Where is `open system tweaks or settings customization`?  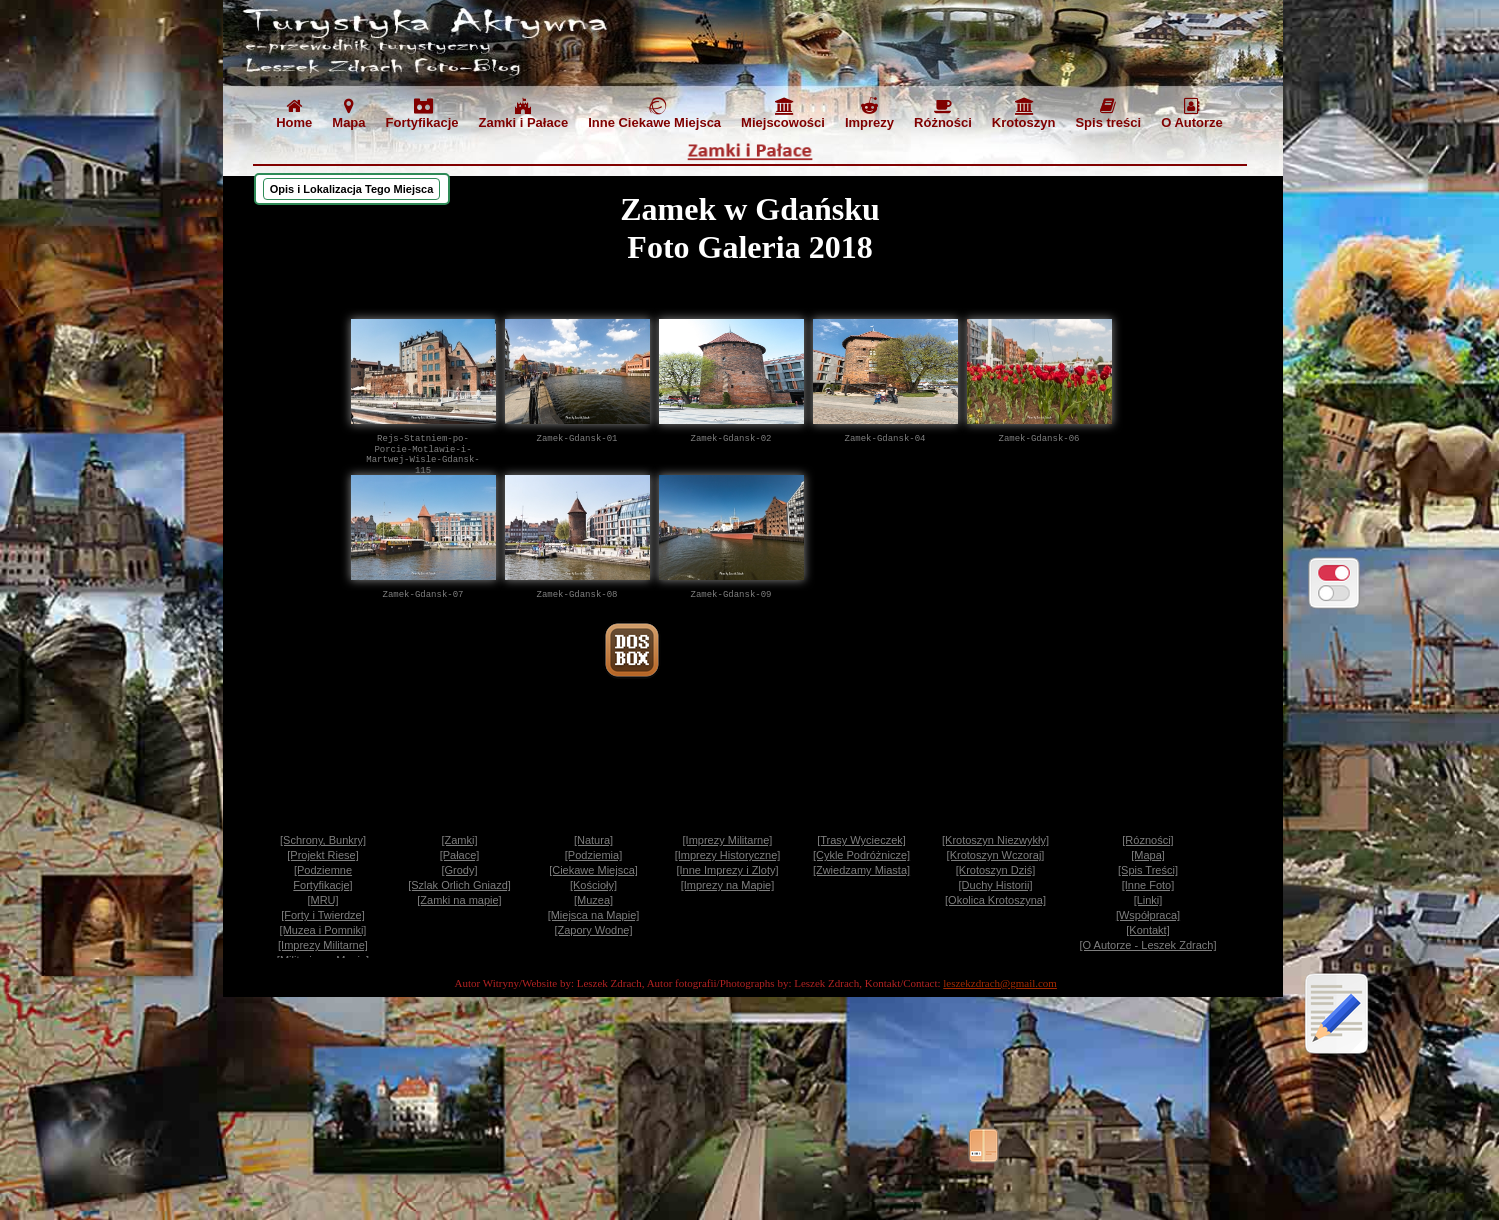 open system tweaks or settings customization is located at coordinates (1334, 583).